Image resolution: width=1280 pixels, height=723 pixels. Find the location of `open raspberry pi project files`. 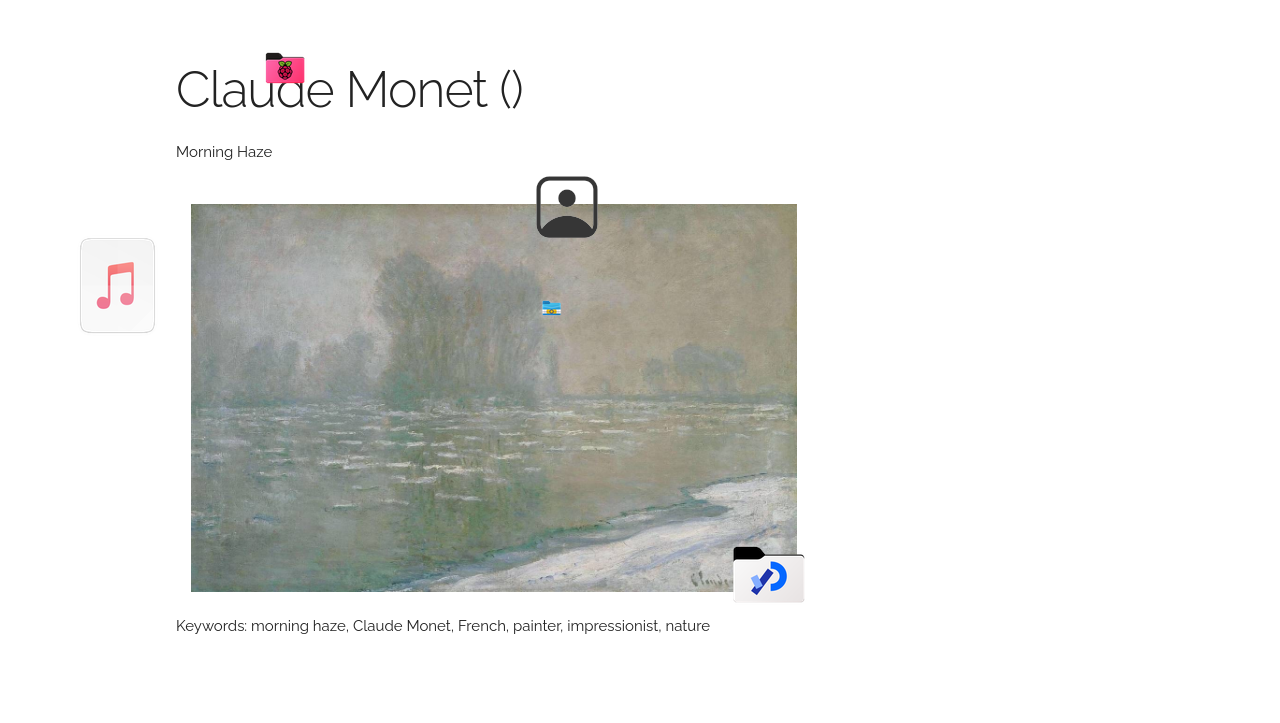

open raspberry pi project files is located at coordinates (285, 69).